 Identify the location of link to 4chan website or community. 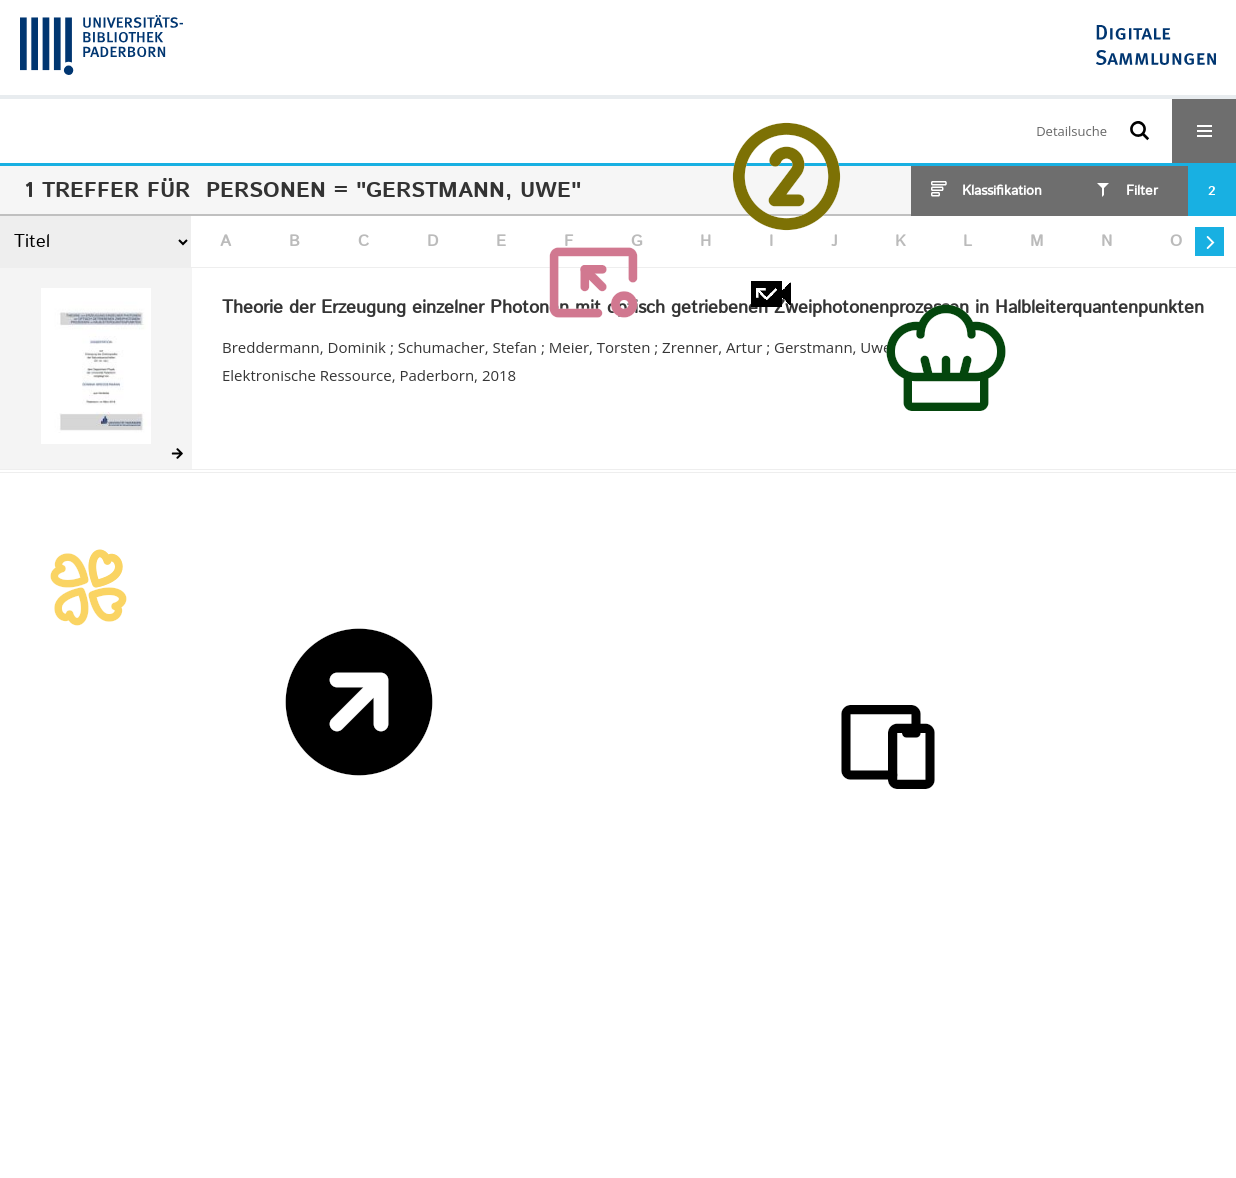
(88, 587).